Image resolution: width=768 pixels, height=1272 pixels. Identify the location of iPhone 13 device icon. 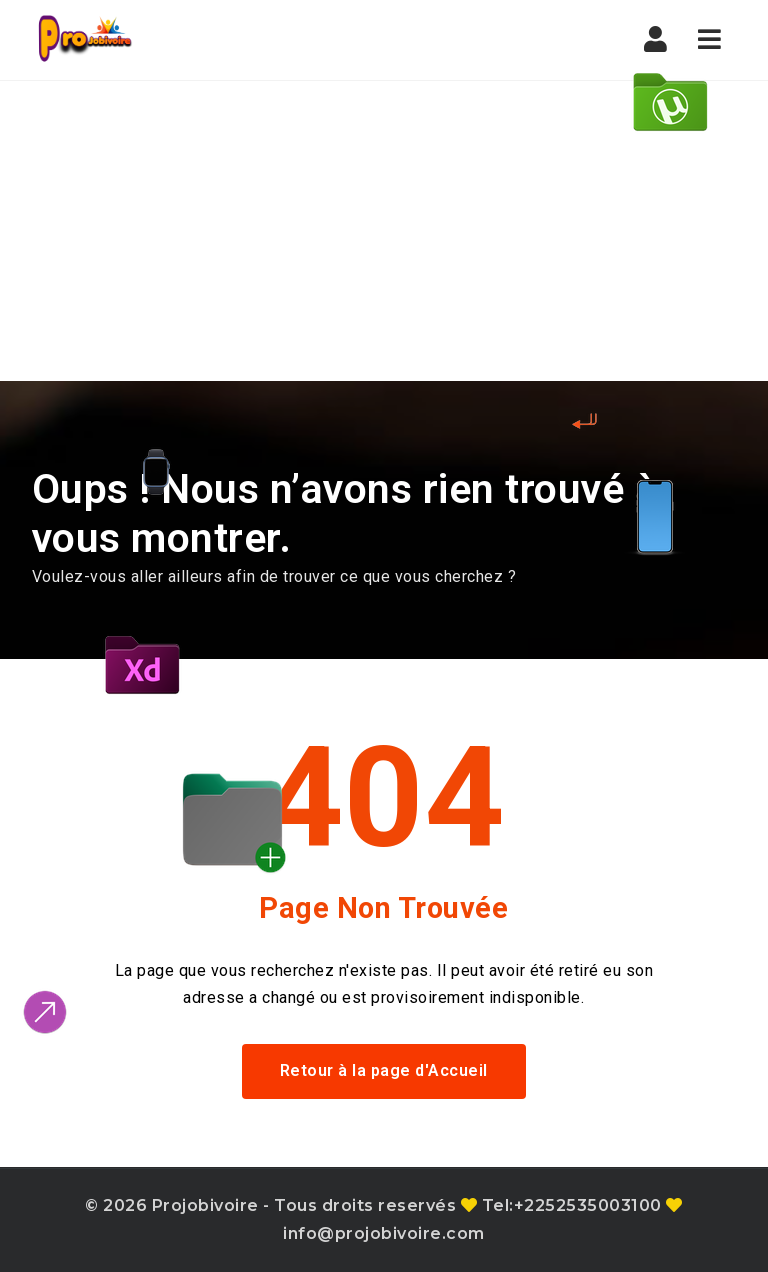
(655, 518).